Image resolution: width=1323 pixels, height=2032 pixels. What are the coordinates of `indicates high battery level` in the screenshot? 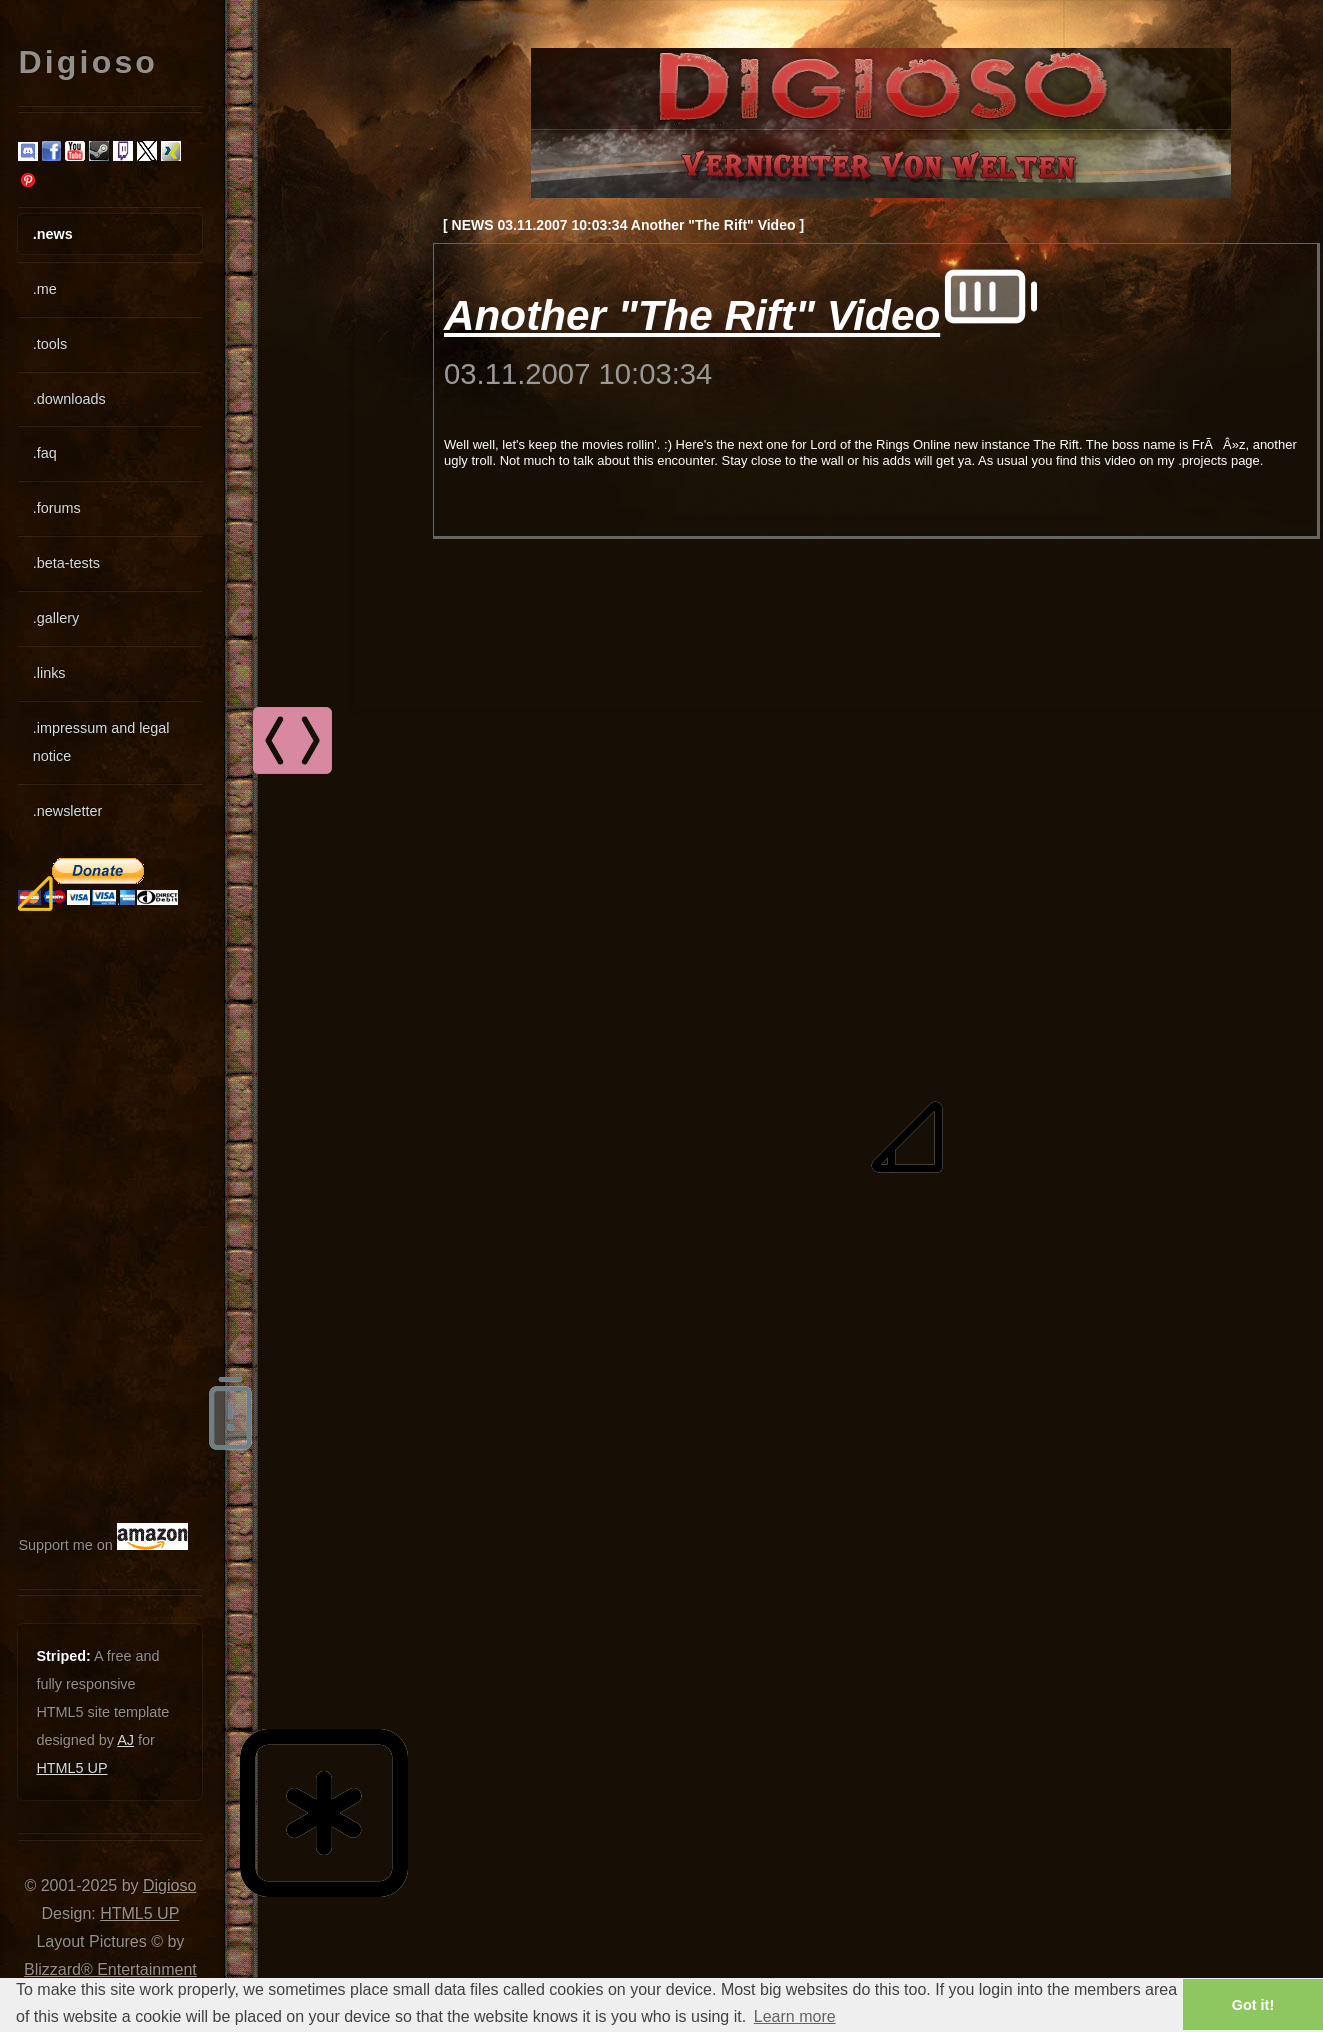 It's located at (989, 296).